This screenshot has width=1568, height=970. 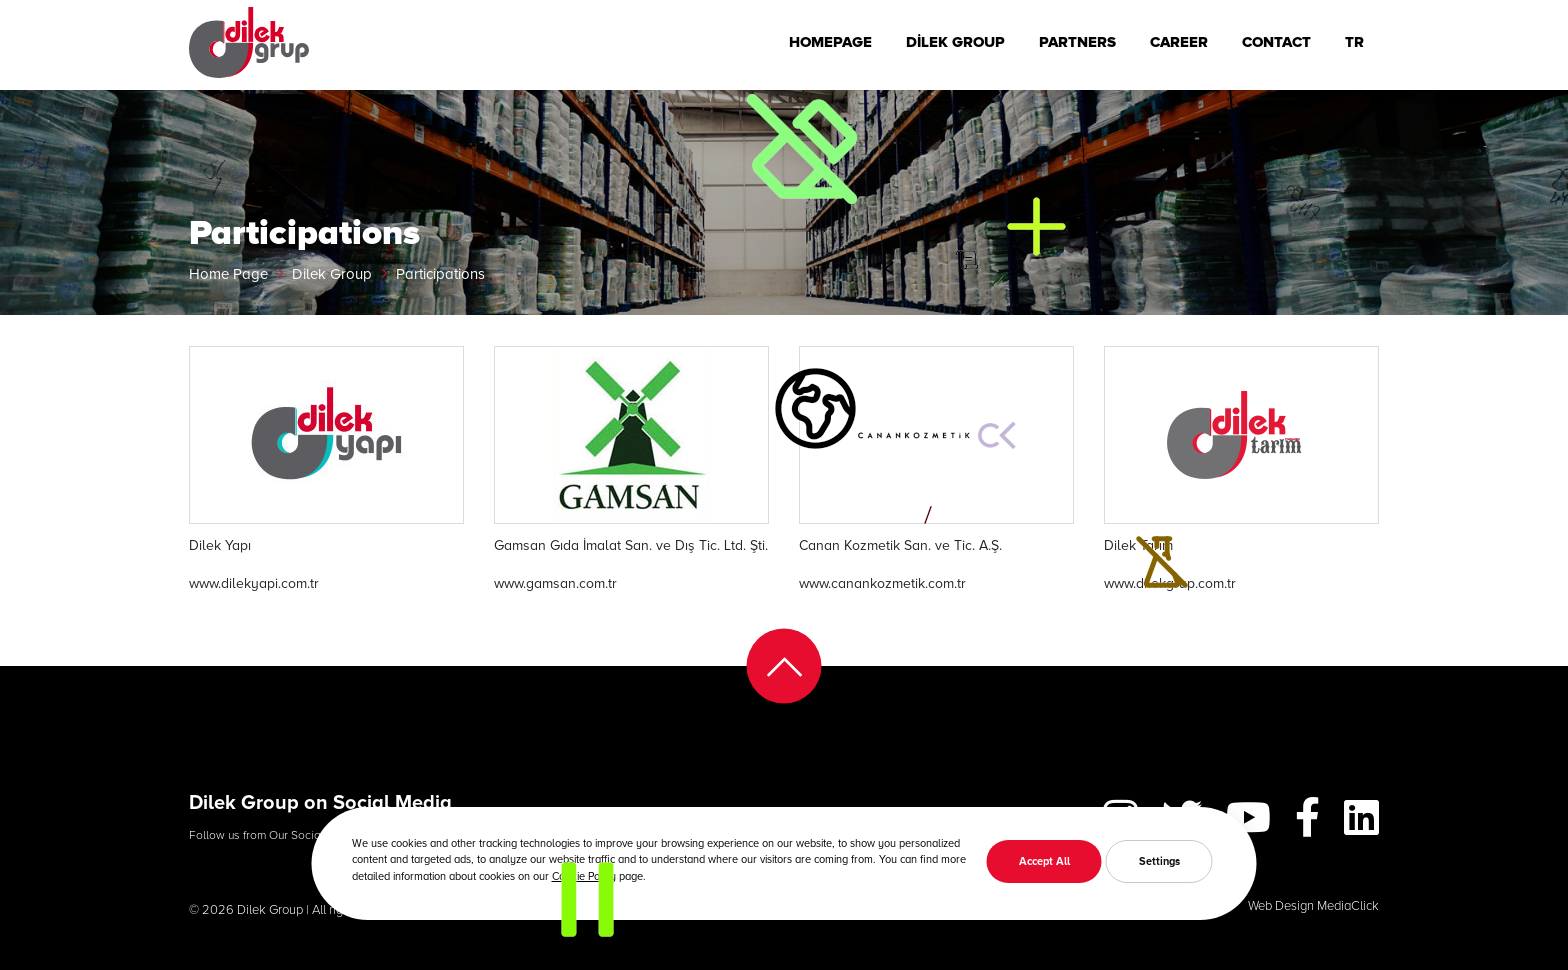 What do you see at coordinates (1036, 226) in the screenshot?
I see `add a new item` at bounding box center [1036, 226].